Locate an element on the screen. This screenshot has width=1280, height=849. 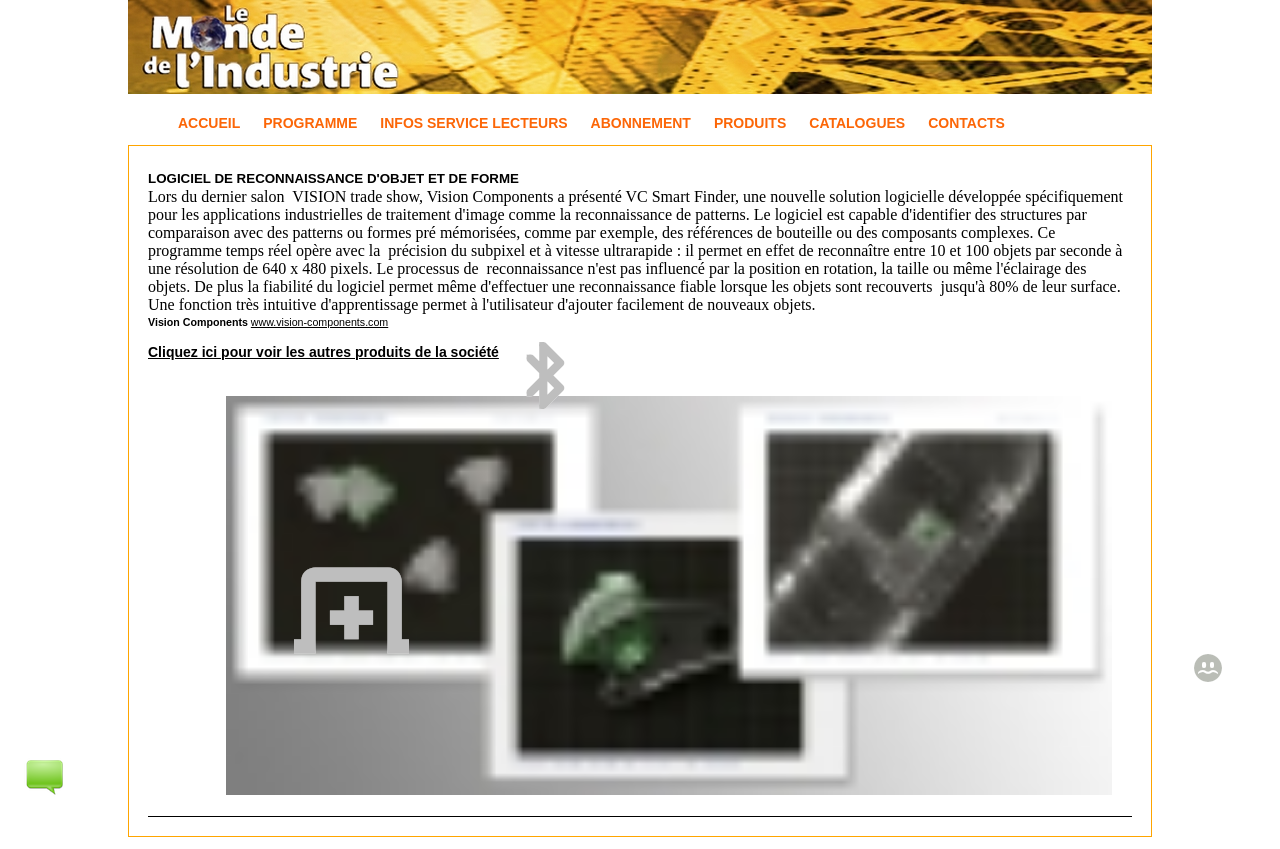
indicates user is online and available is located at coordinates (45, 777).